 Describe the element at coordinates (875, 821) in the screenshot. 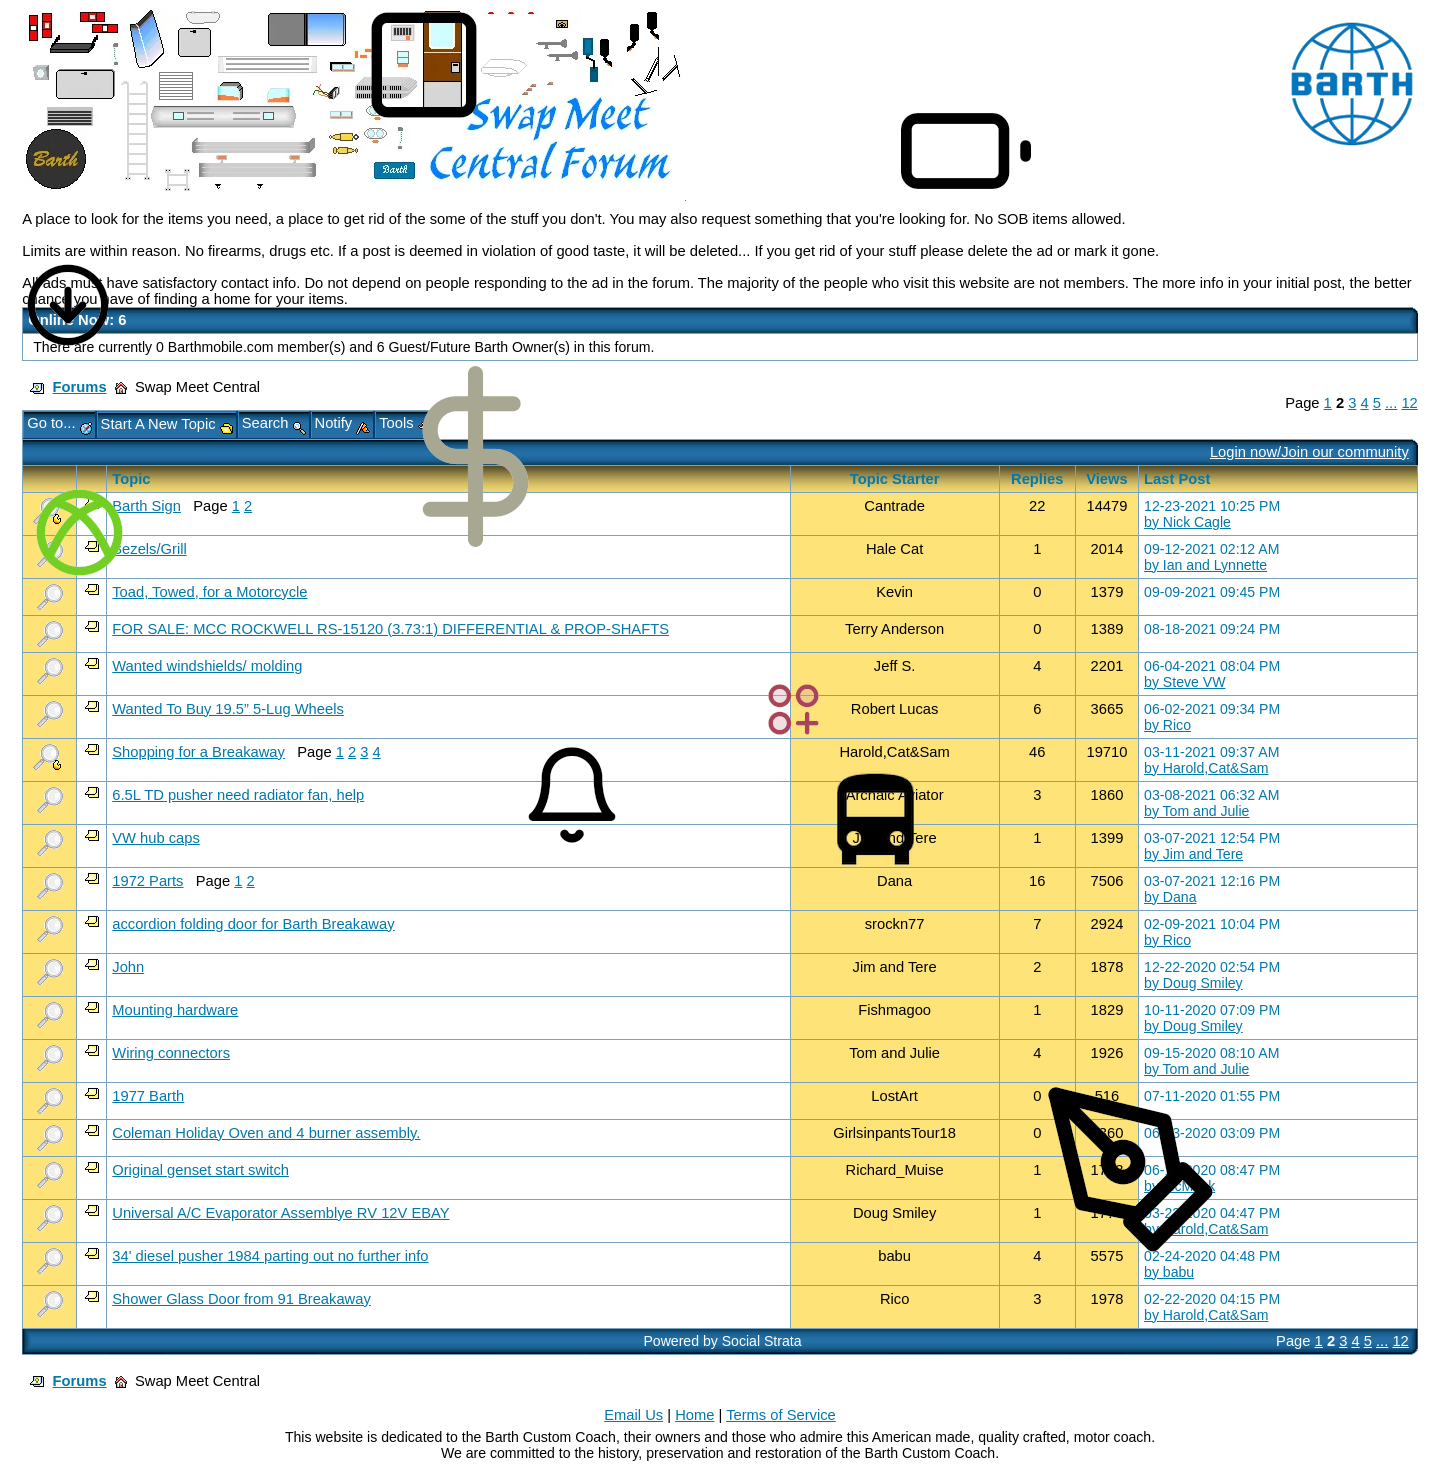

I see `view bus routes and schedules` at that location.